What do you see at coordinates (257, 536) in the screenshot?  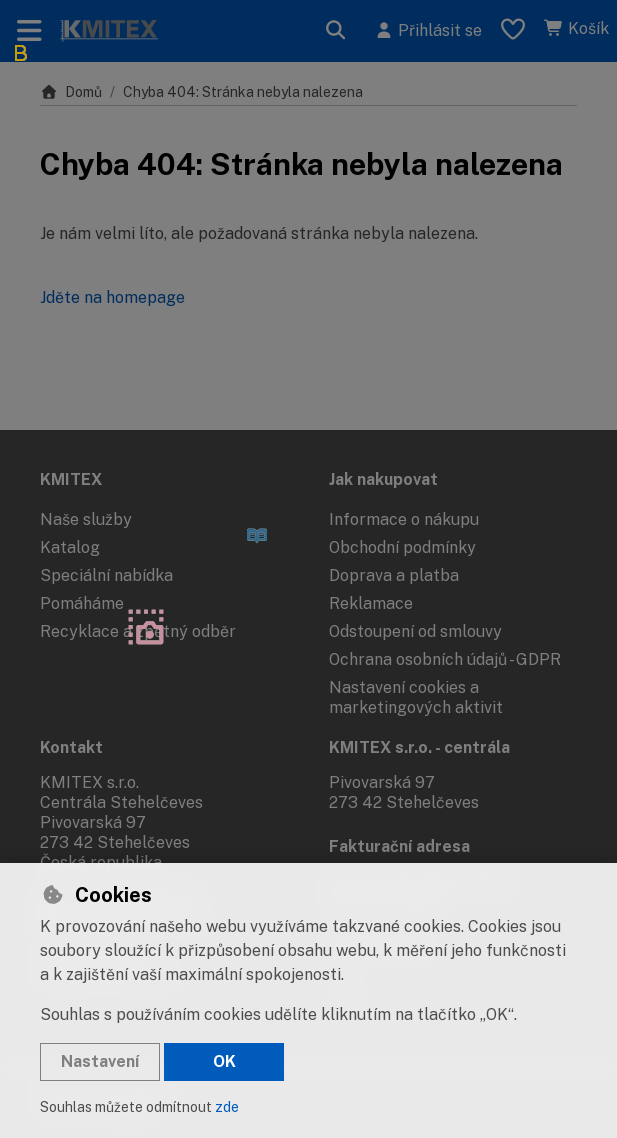 I see `visit readme documentation platform` at bounding box center [257, 536].